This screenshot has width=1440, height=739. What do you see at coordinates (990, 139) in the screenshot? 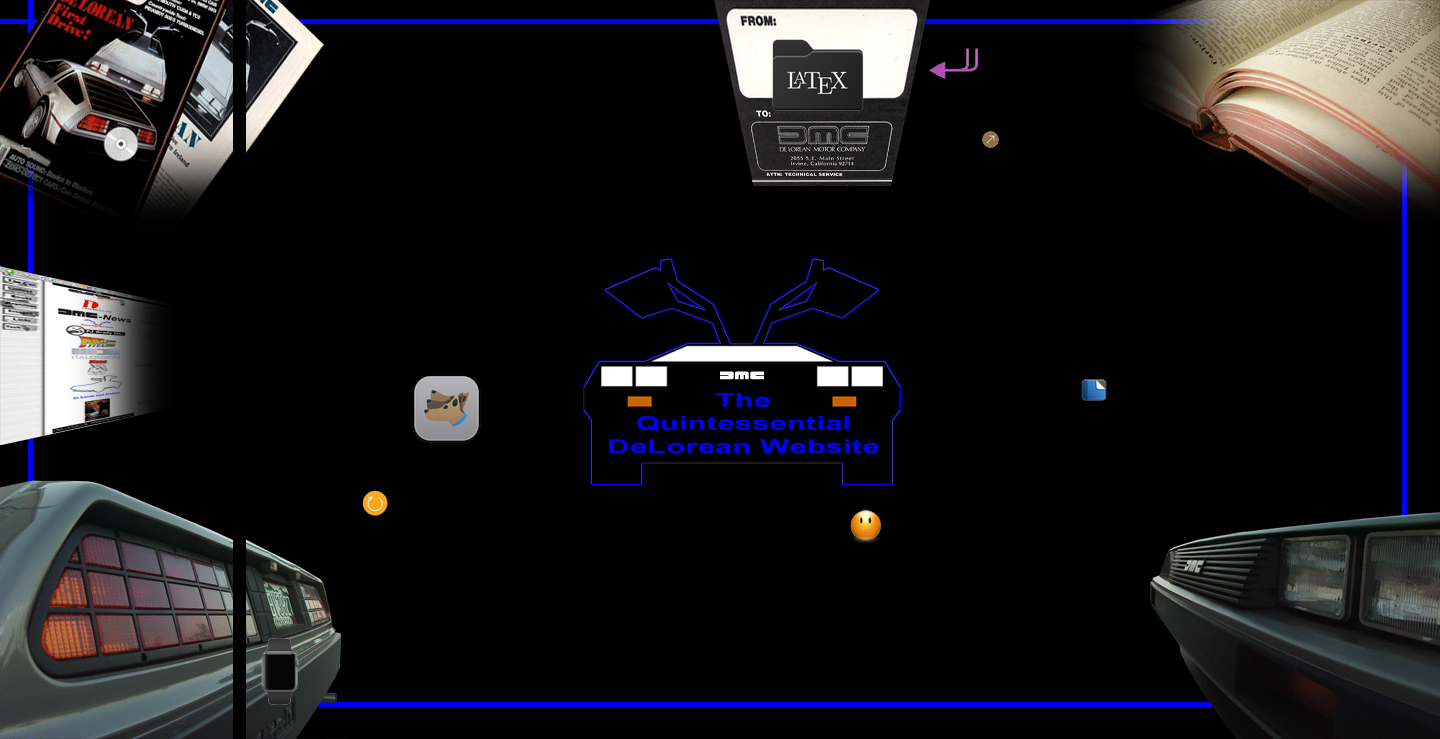
I see `indicates a symbolic link or shortcut to another file` at bounding box center [990, 139].